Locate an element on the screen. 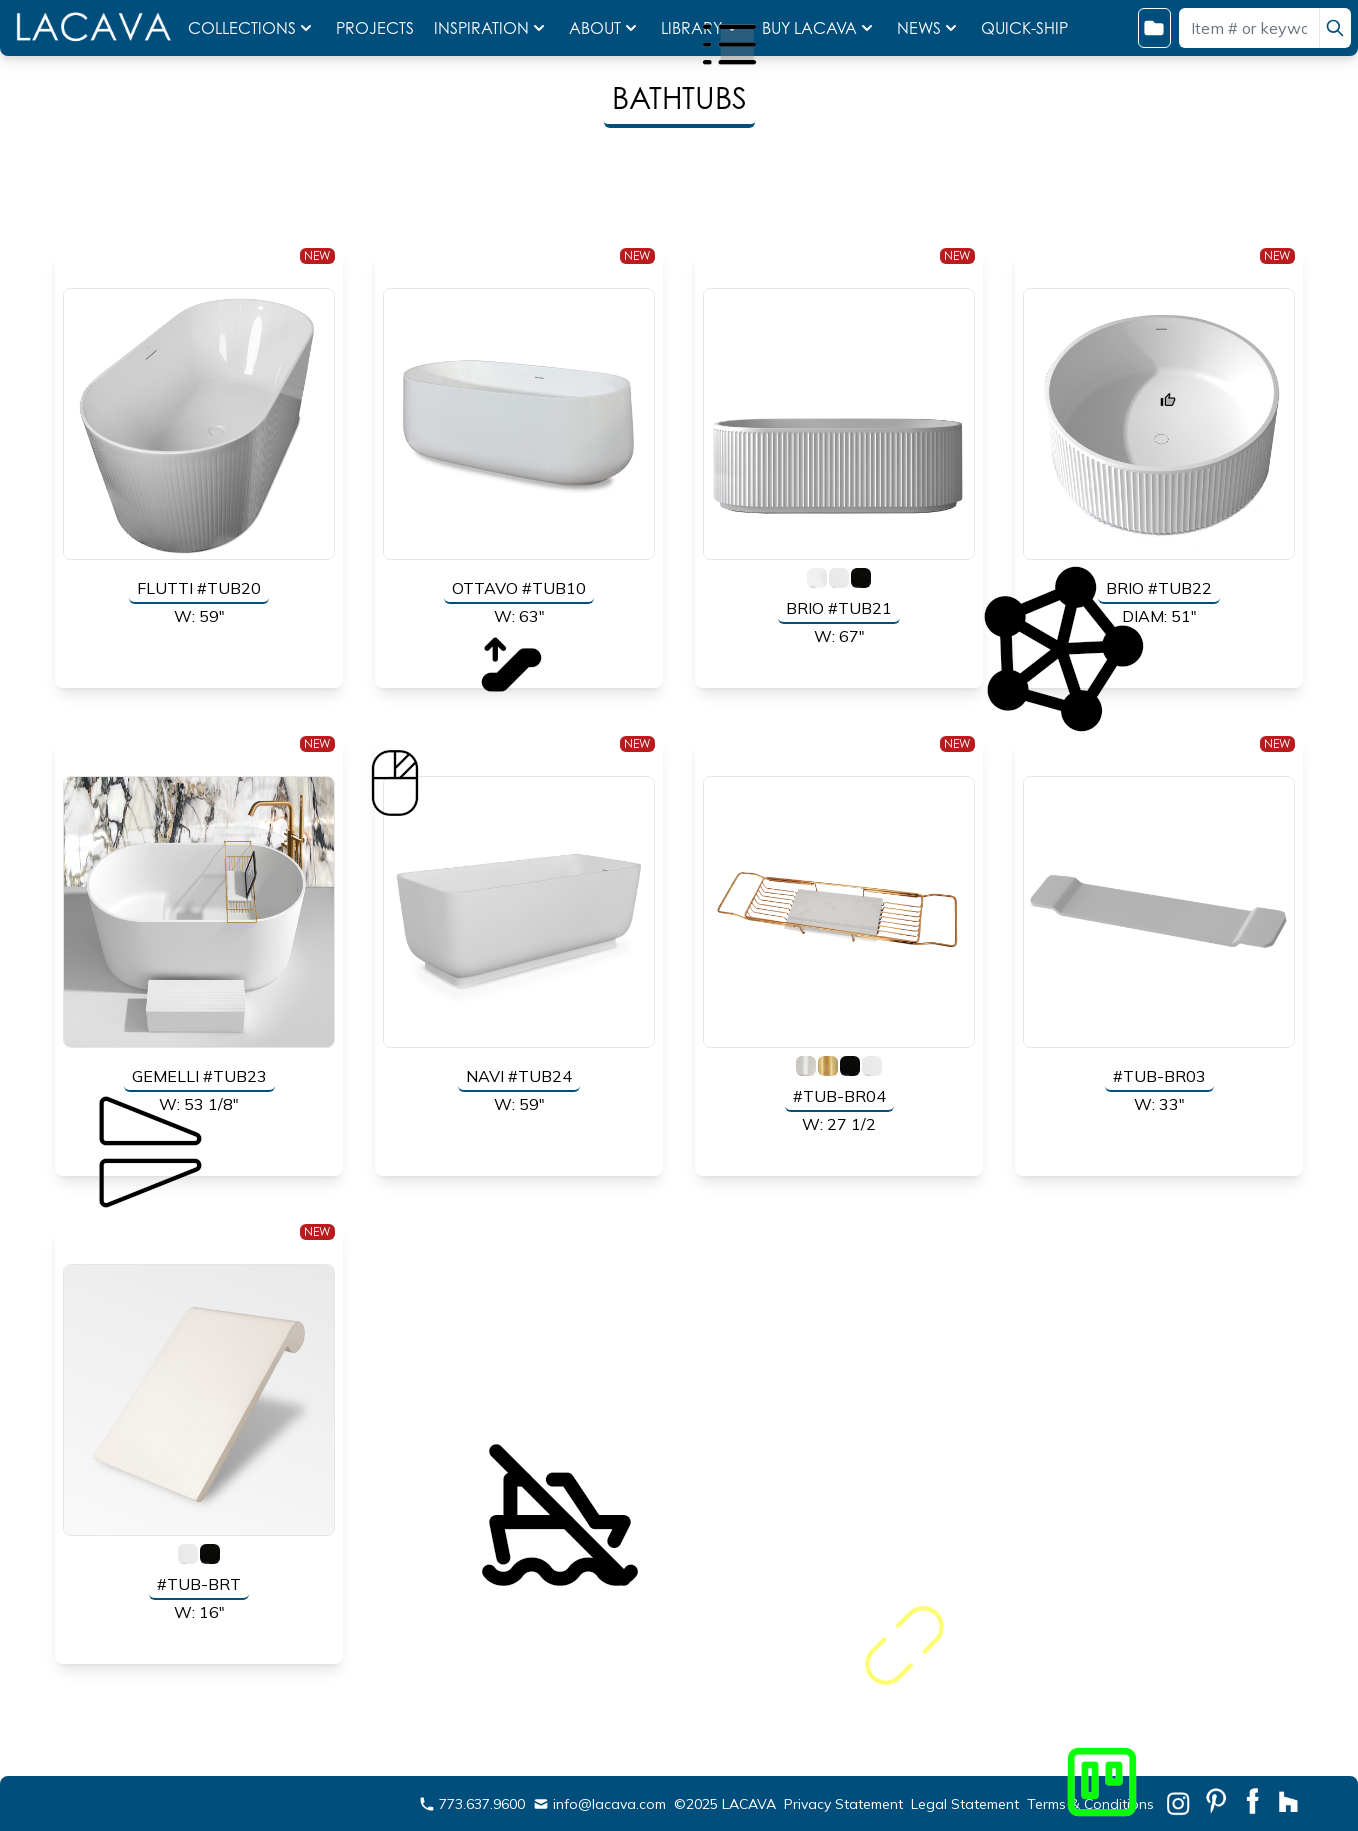 The image size is (1358, 1831). like or upvote this content is located at coordinates (1168, 400).